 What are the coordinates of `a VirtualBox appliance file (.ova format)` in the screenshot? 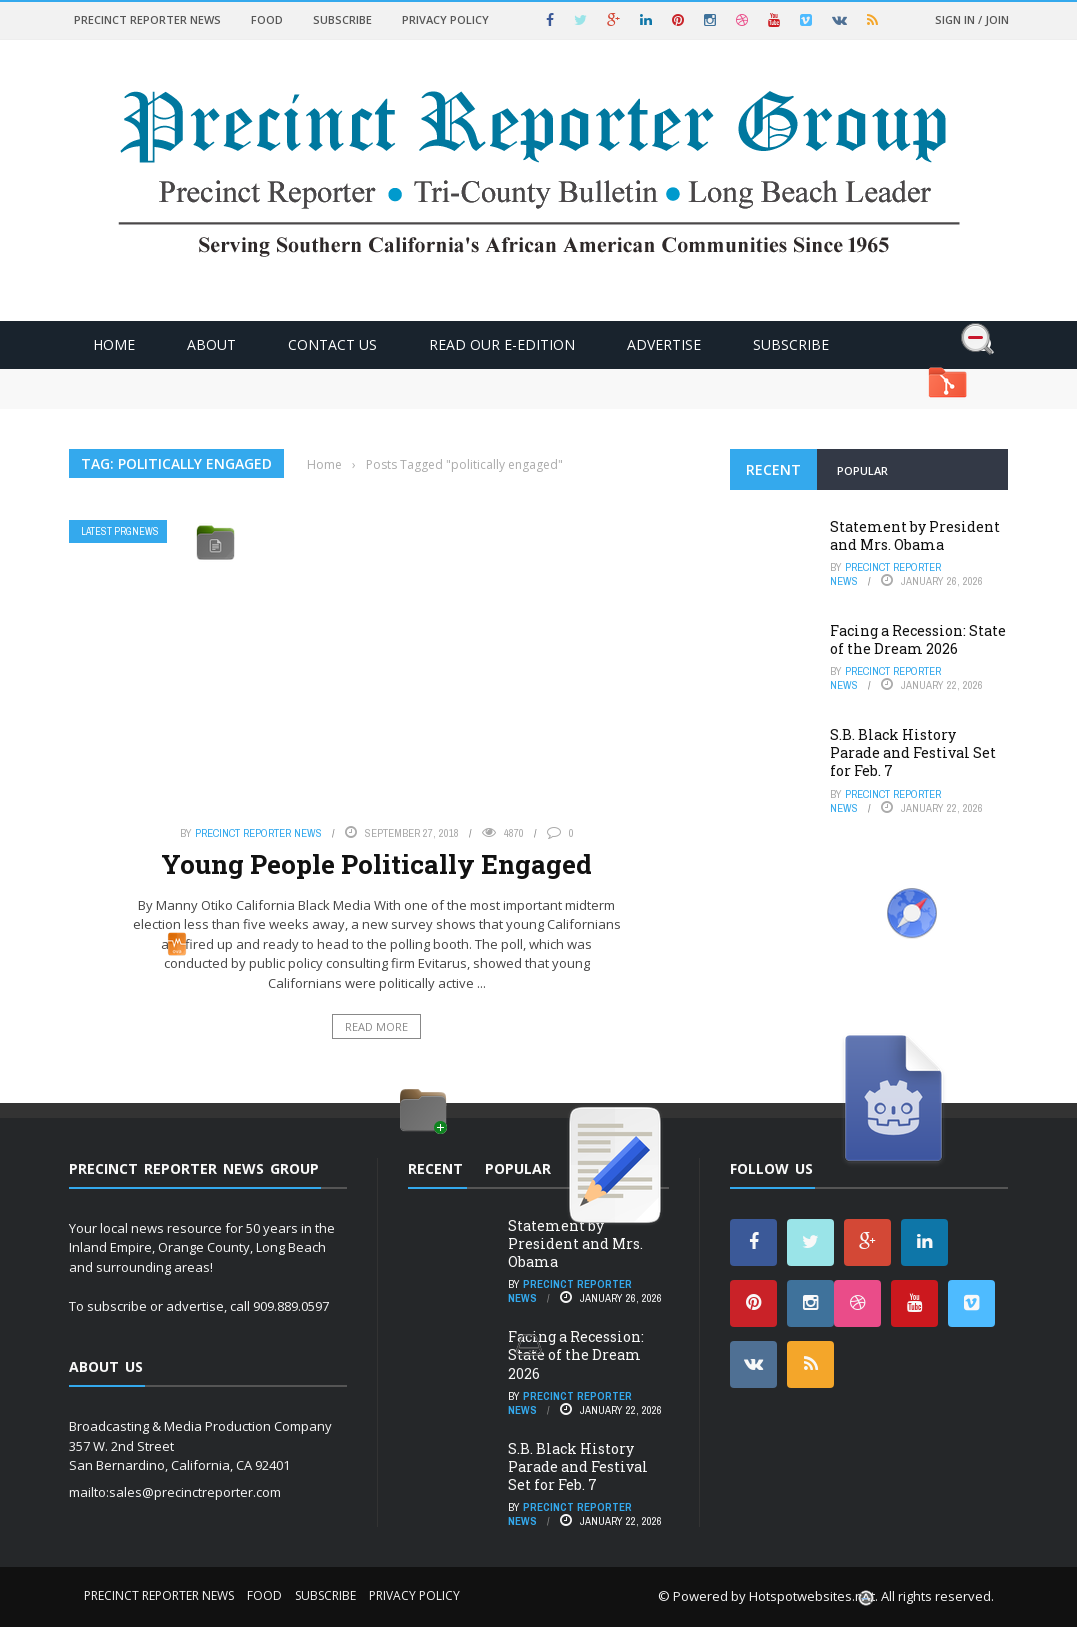 It's located at (177, 944).